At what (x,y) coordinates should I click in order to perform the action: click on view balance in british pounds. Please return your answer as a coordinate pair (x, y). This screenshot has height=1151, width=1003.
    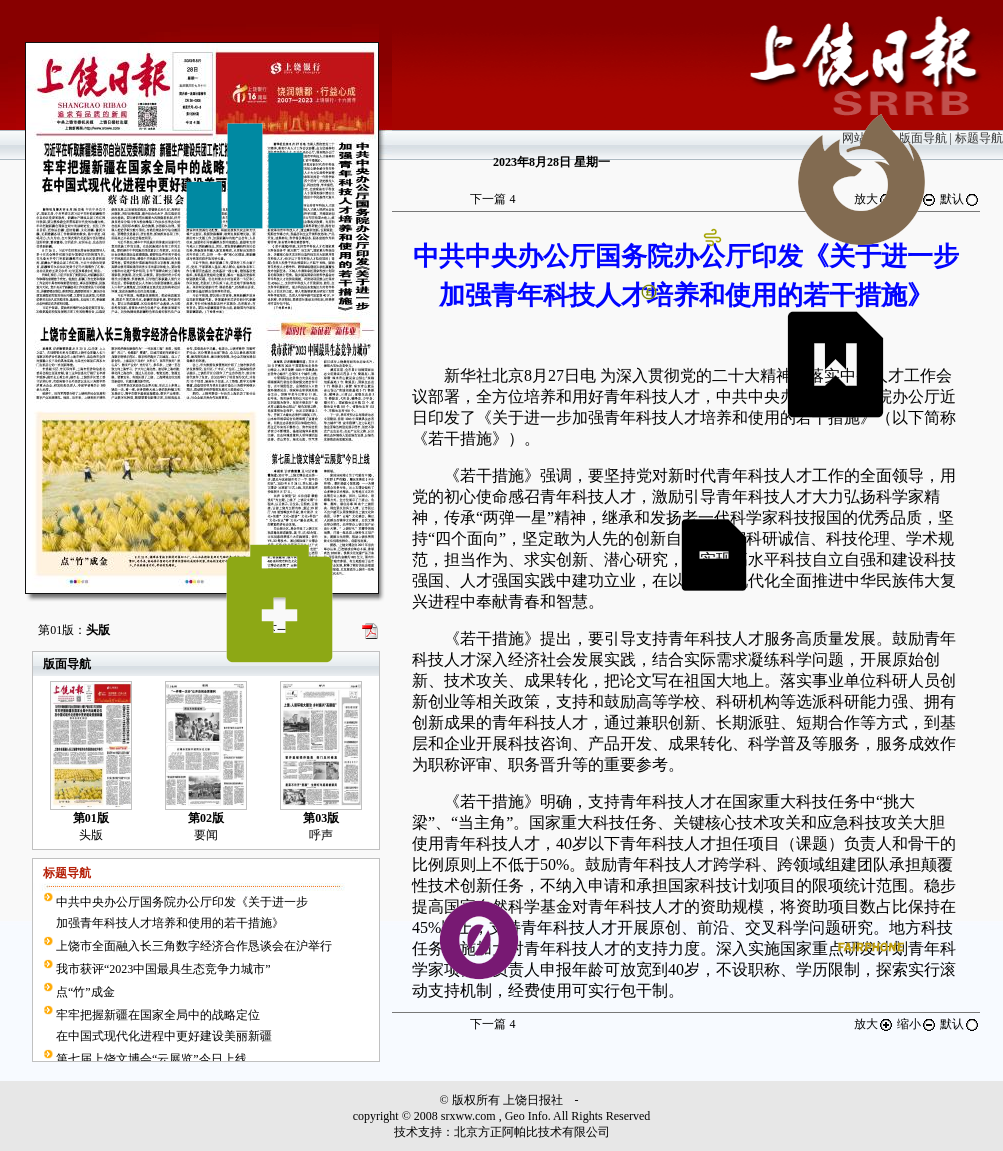
    Looking at the image, I should click on (649, 292).